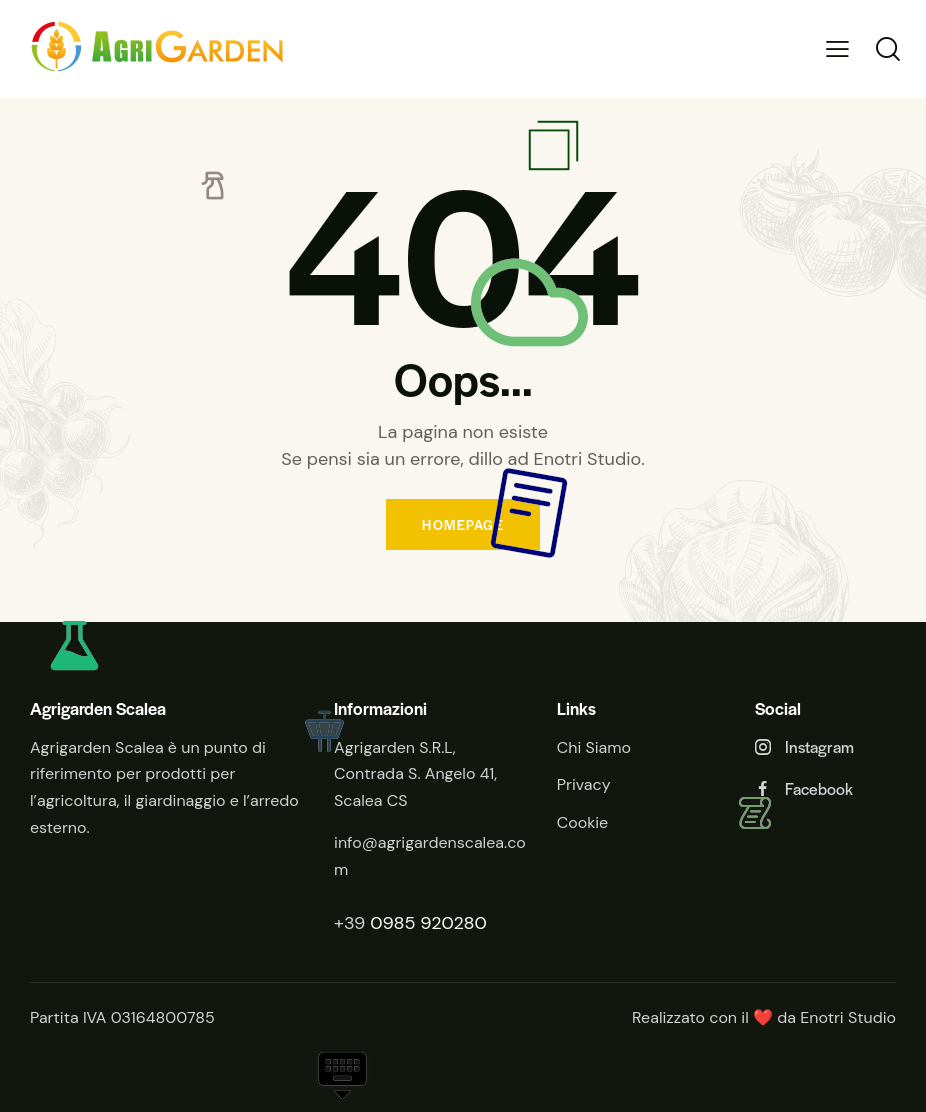 The width and height of the screenshot is (926, 1112). I want to click on view your resume or CV, so click(529, 513).